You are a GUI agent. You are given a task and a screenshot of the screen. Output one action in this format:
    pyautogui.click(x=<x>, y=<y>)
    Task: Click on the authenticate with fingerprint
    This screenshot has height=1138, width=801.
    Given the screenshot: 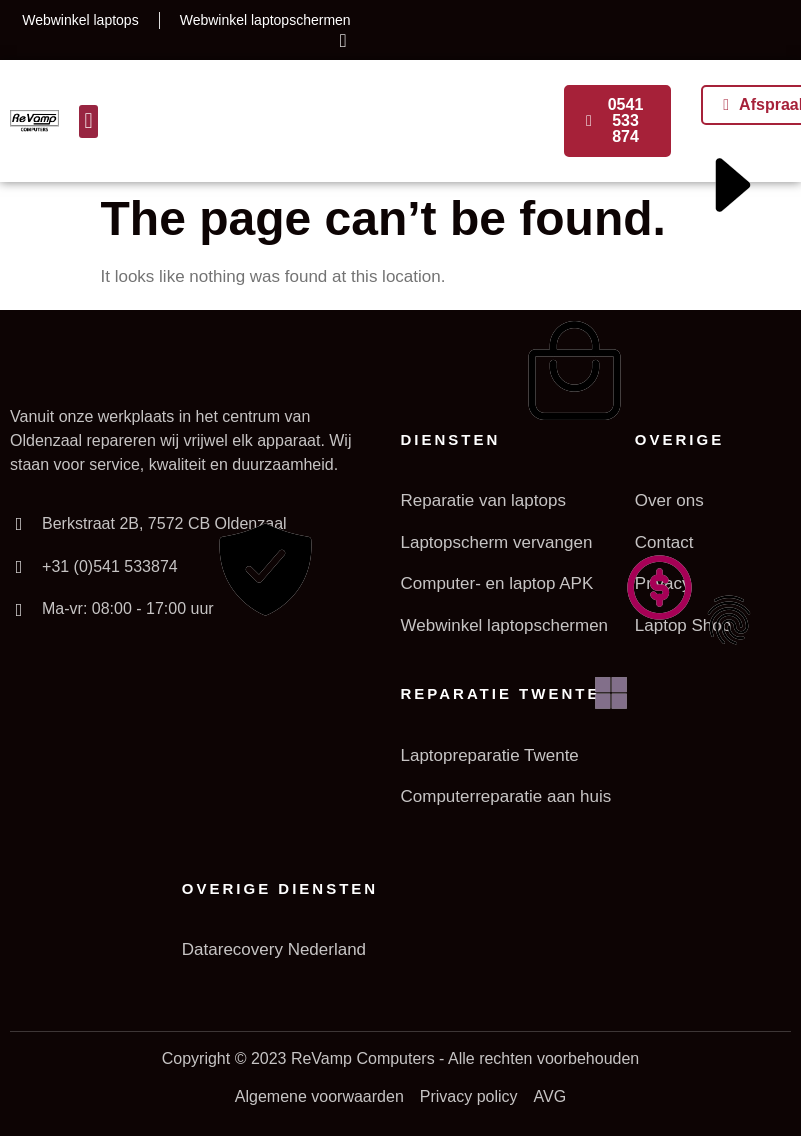 What is the action you would take?
    pyautogui.click(x=729, y=620)
    